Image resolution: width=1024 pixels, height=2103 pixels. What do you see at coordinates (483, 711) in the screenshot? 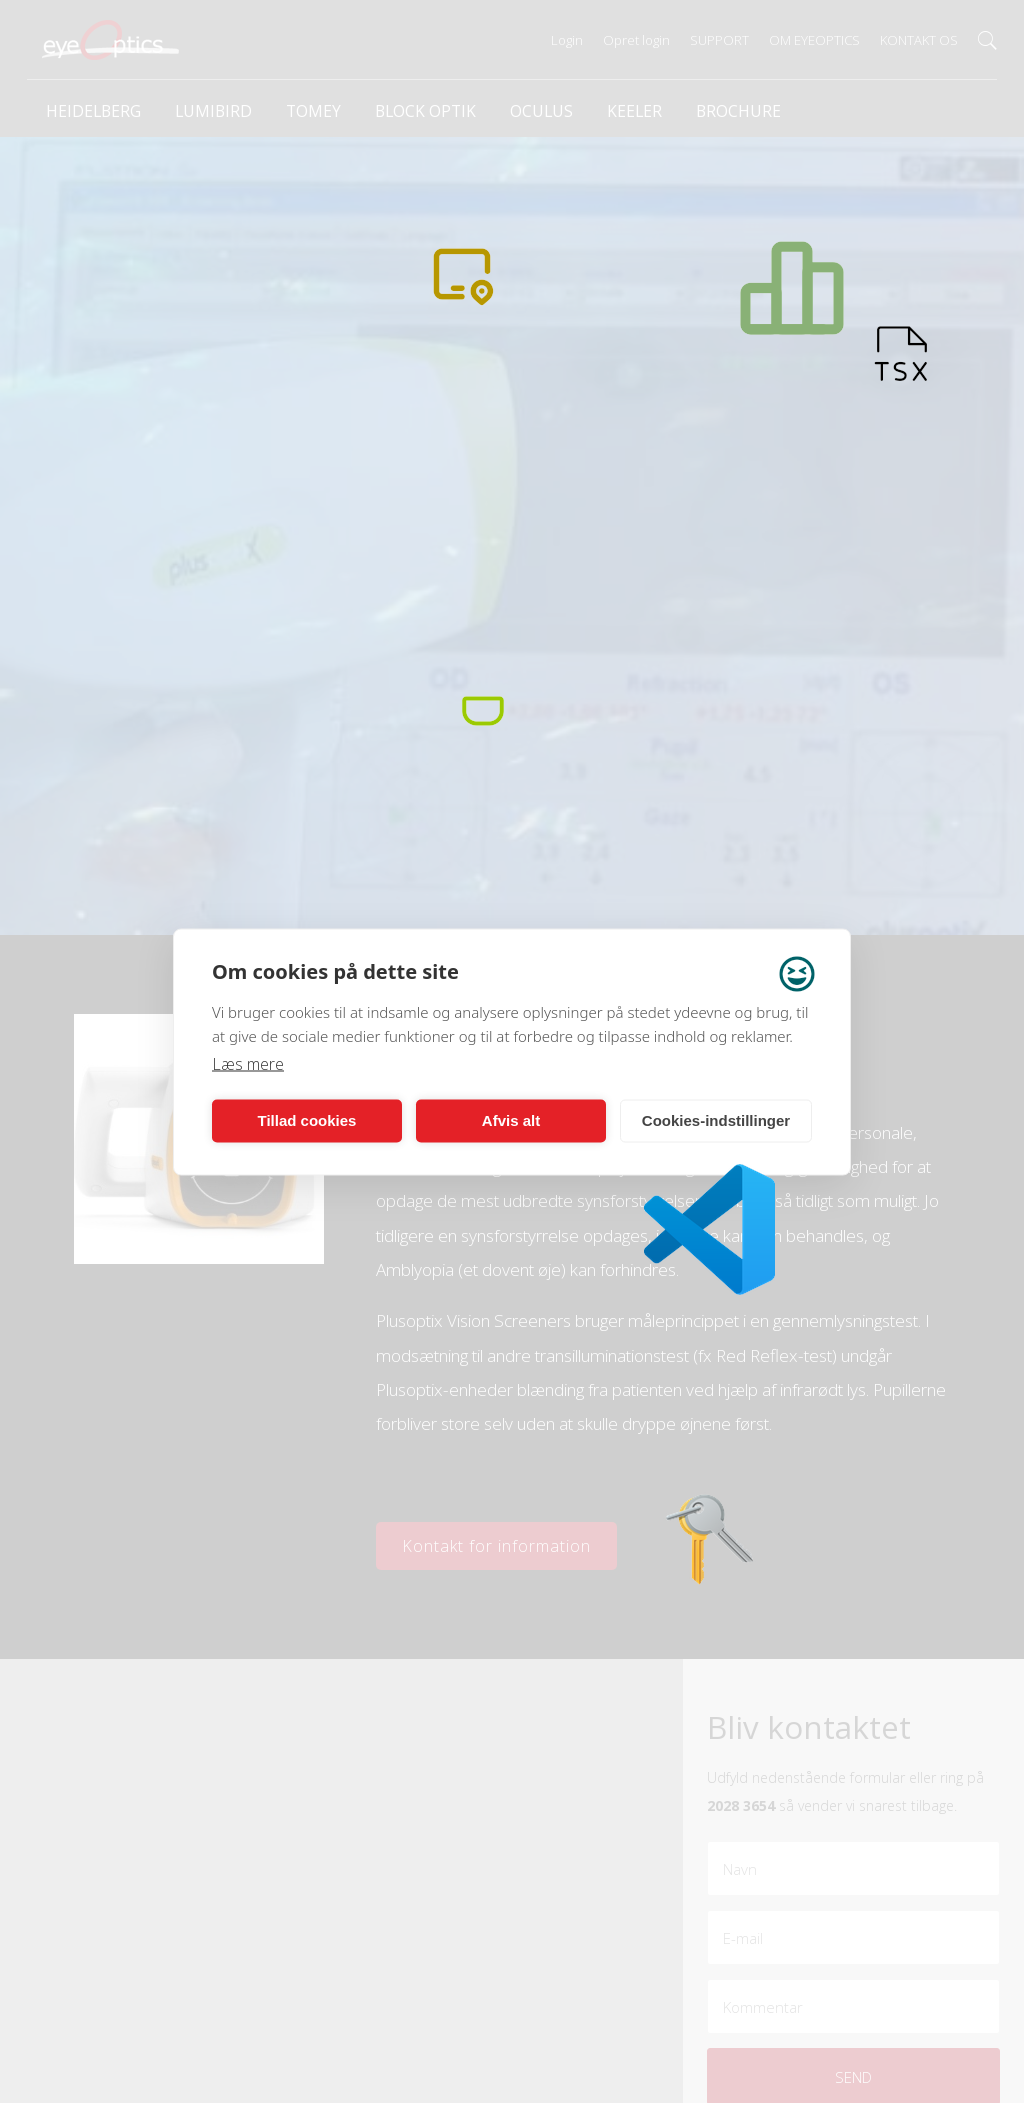
I see `container or card element with rounded bottom corners` at bounding box center [483, 711].